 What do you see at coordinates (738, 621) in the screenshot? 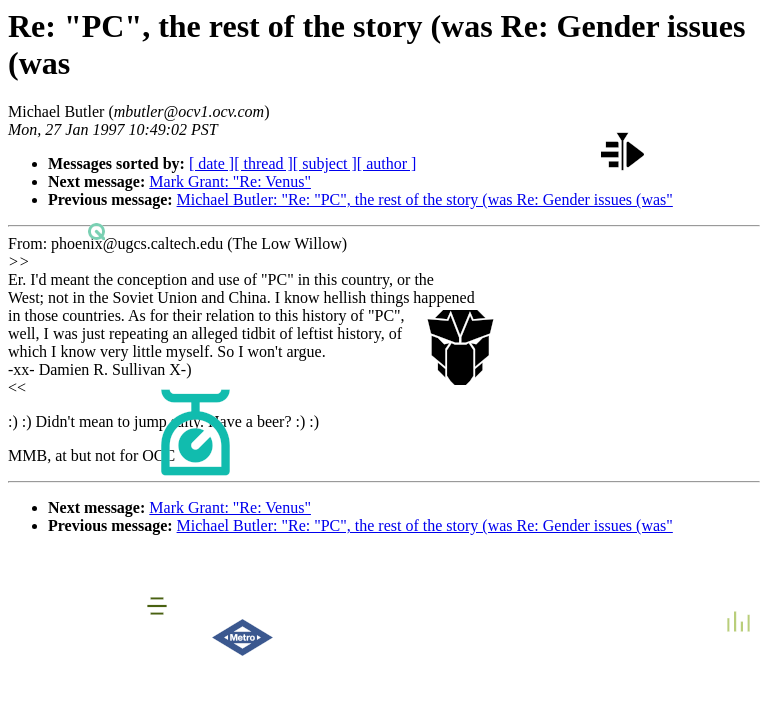
I see `open rhythm music streaming app` at bounding box center [738, 621].